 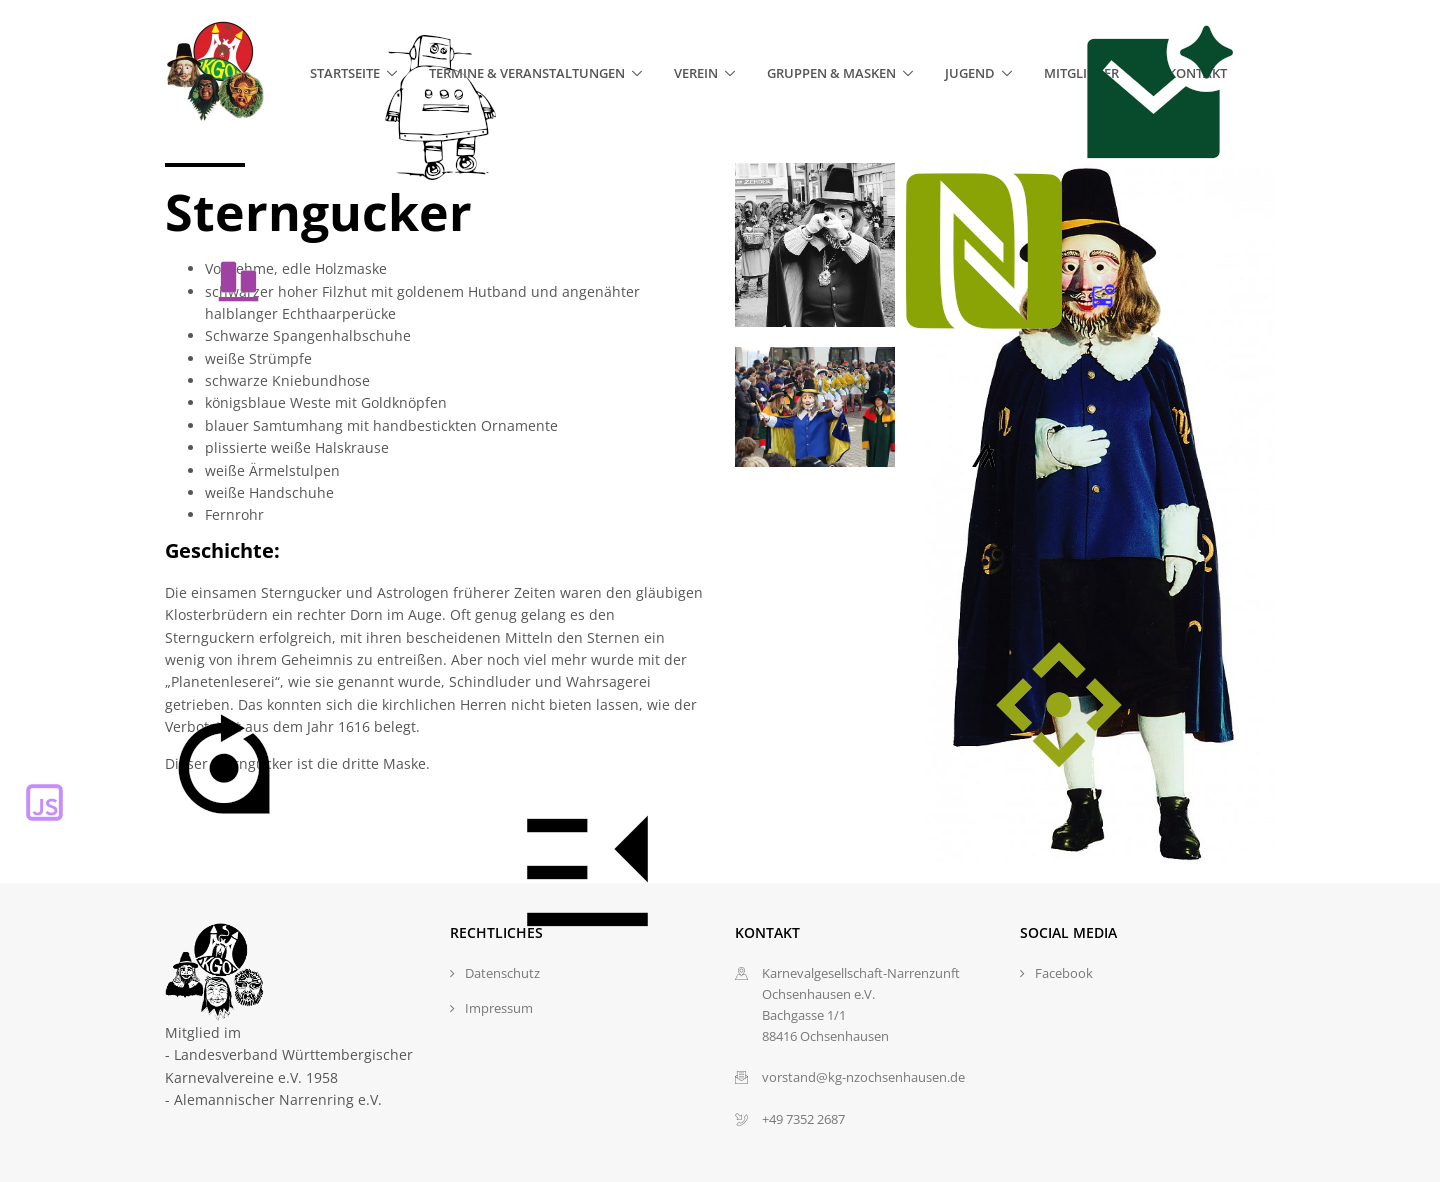 What do you see at coordinates (587, 872) in the screenshot?
I see `collapse or hide the sidebar menu` at bounding box center [587, 872].